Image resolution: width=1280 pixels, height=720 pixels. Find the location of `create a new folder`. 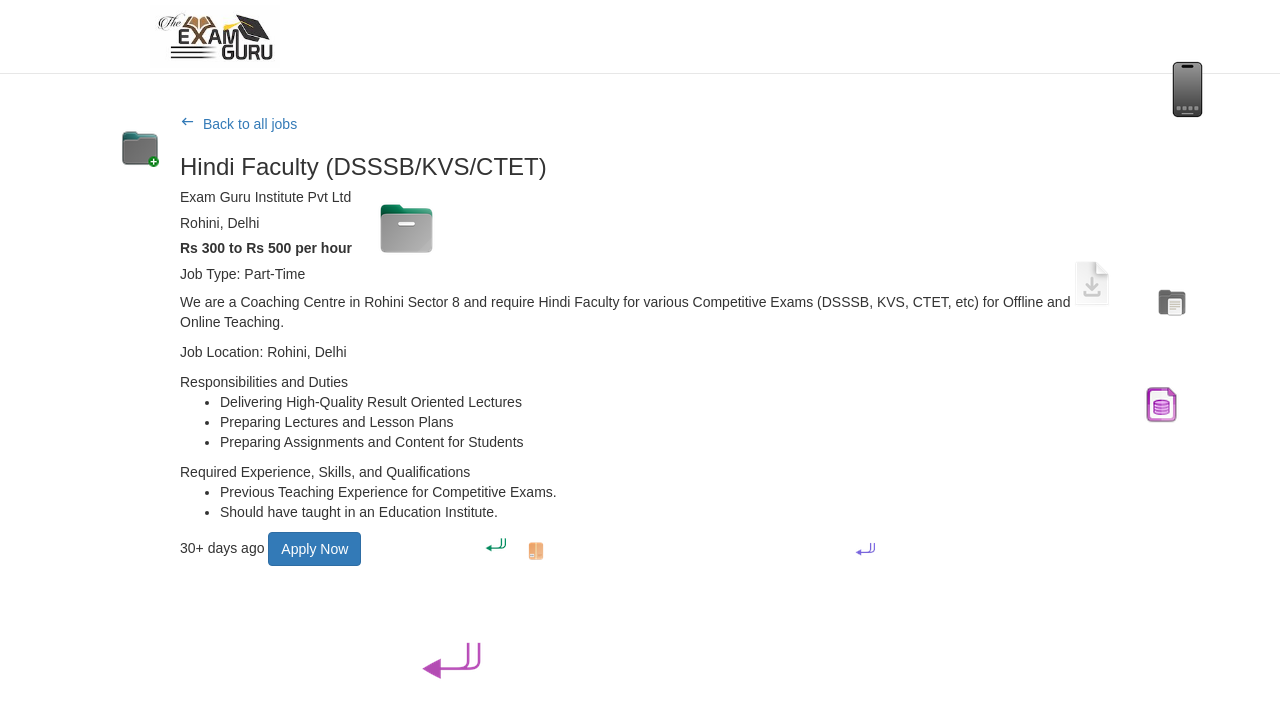

create a new folder is located at coordinates (140, 148).